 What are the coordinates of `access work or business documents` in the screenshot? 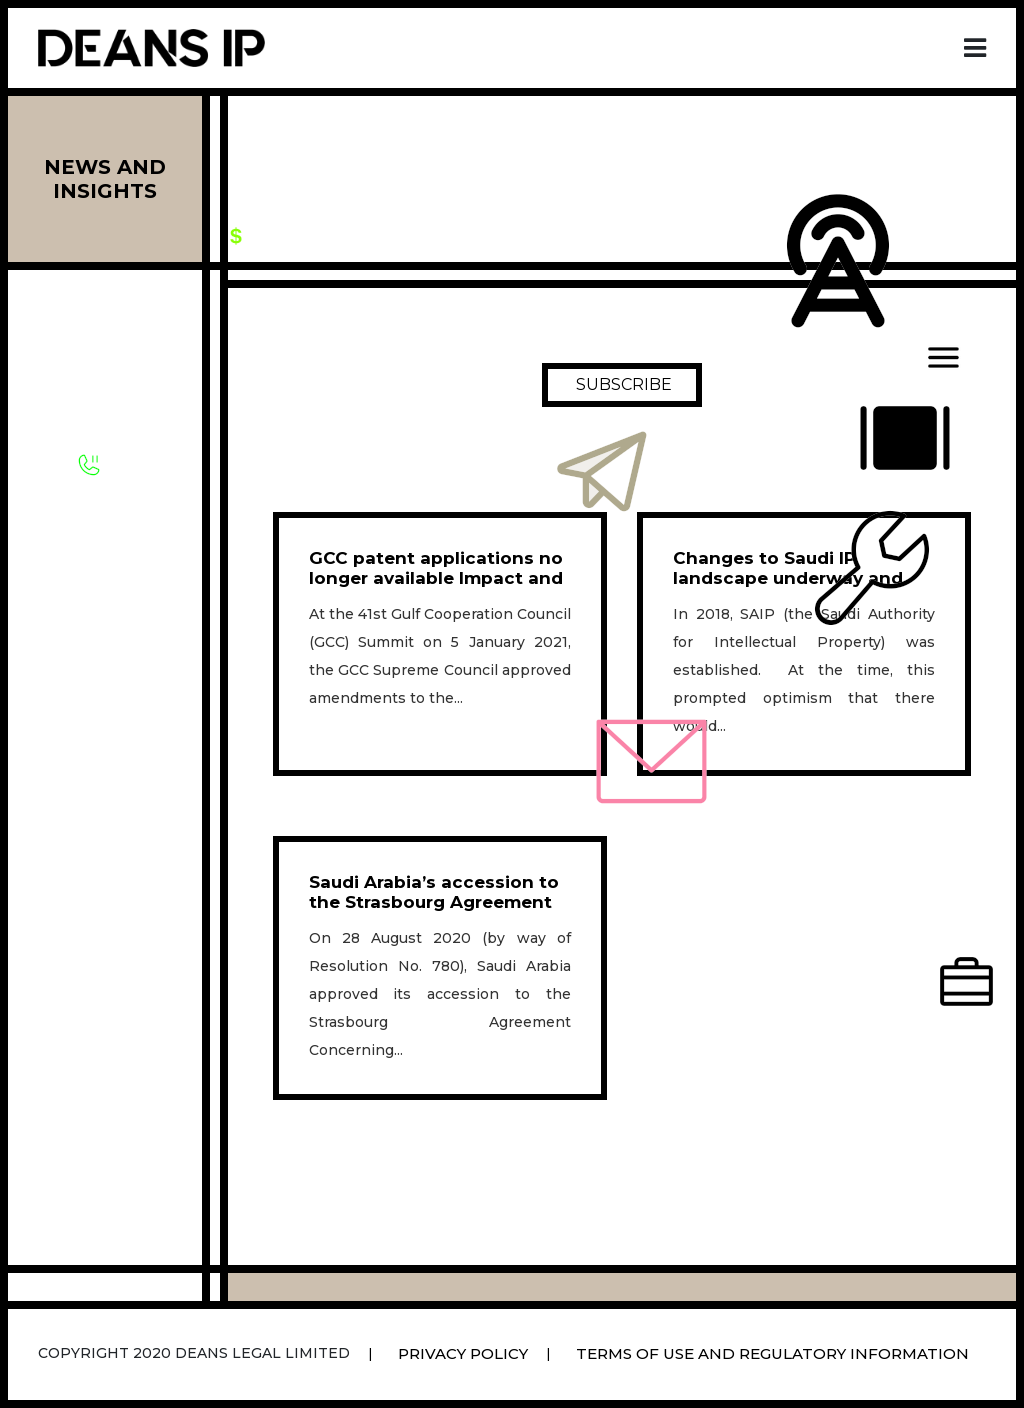 It's located at (966, 983).